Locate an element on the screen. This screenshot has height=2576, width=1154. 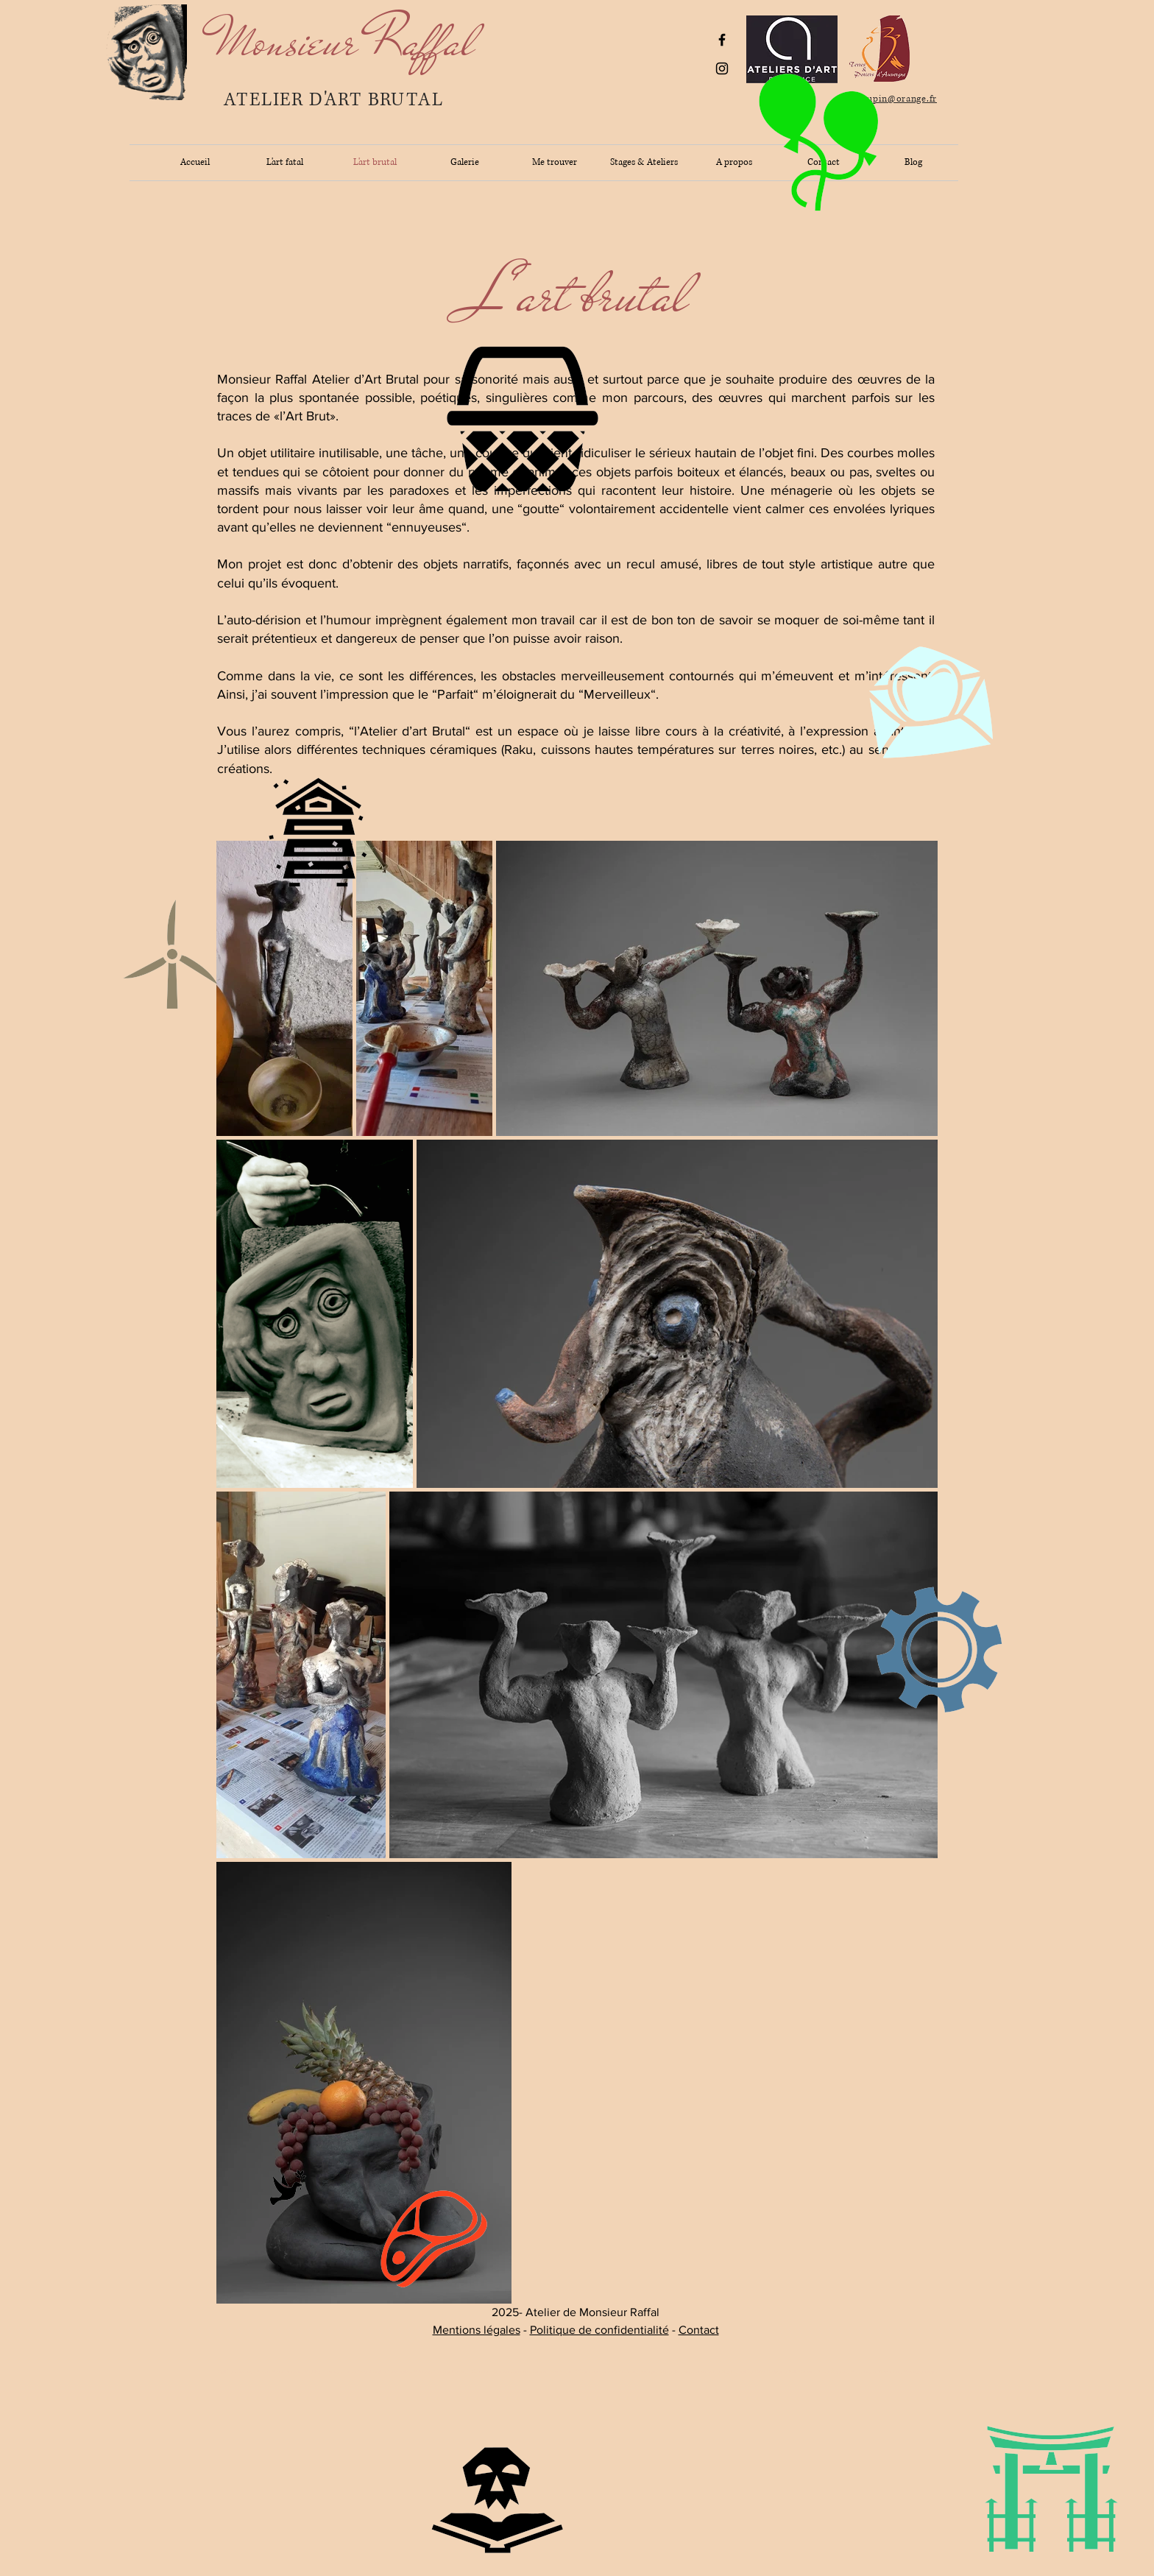
view death note or cursed book item in game inventory is located at coordinates (497, 2504).